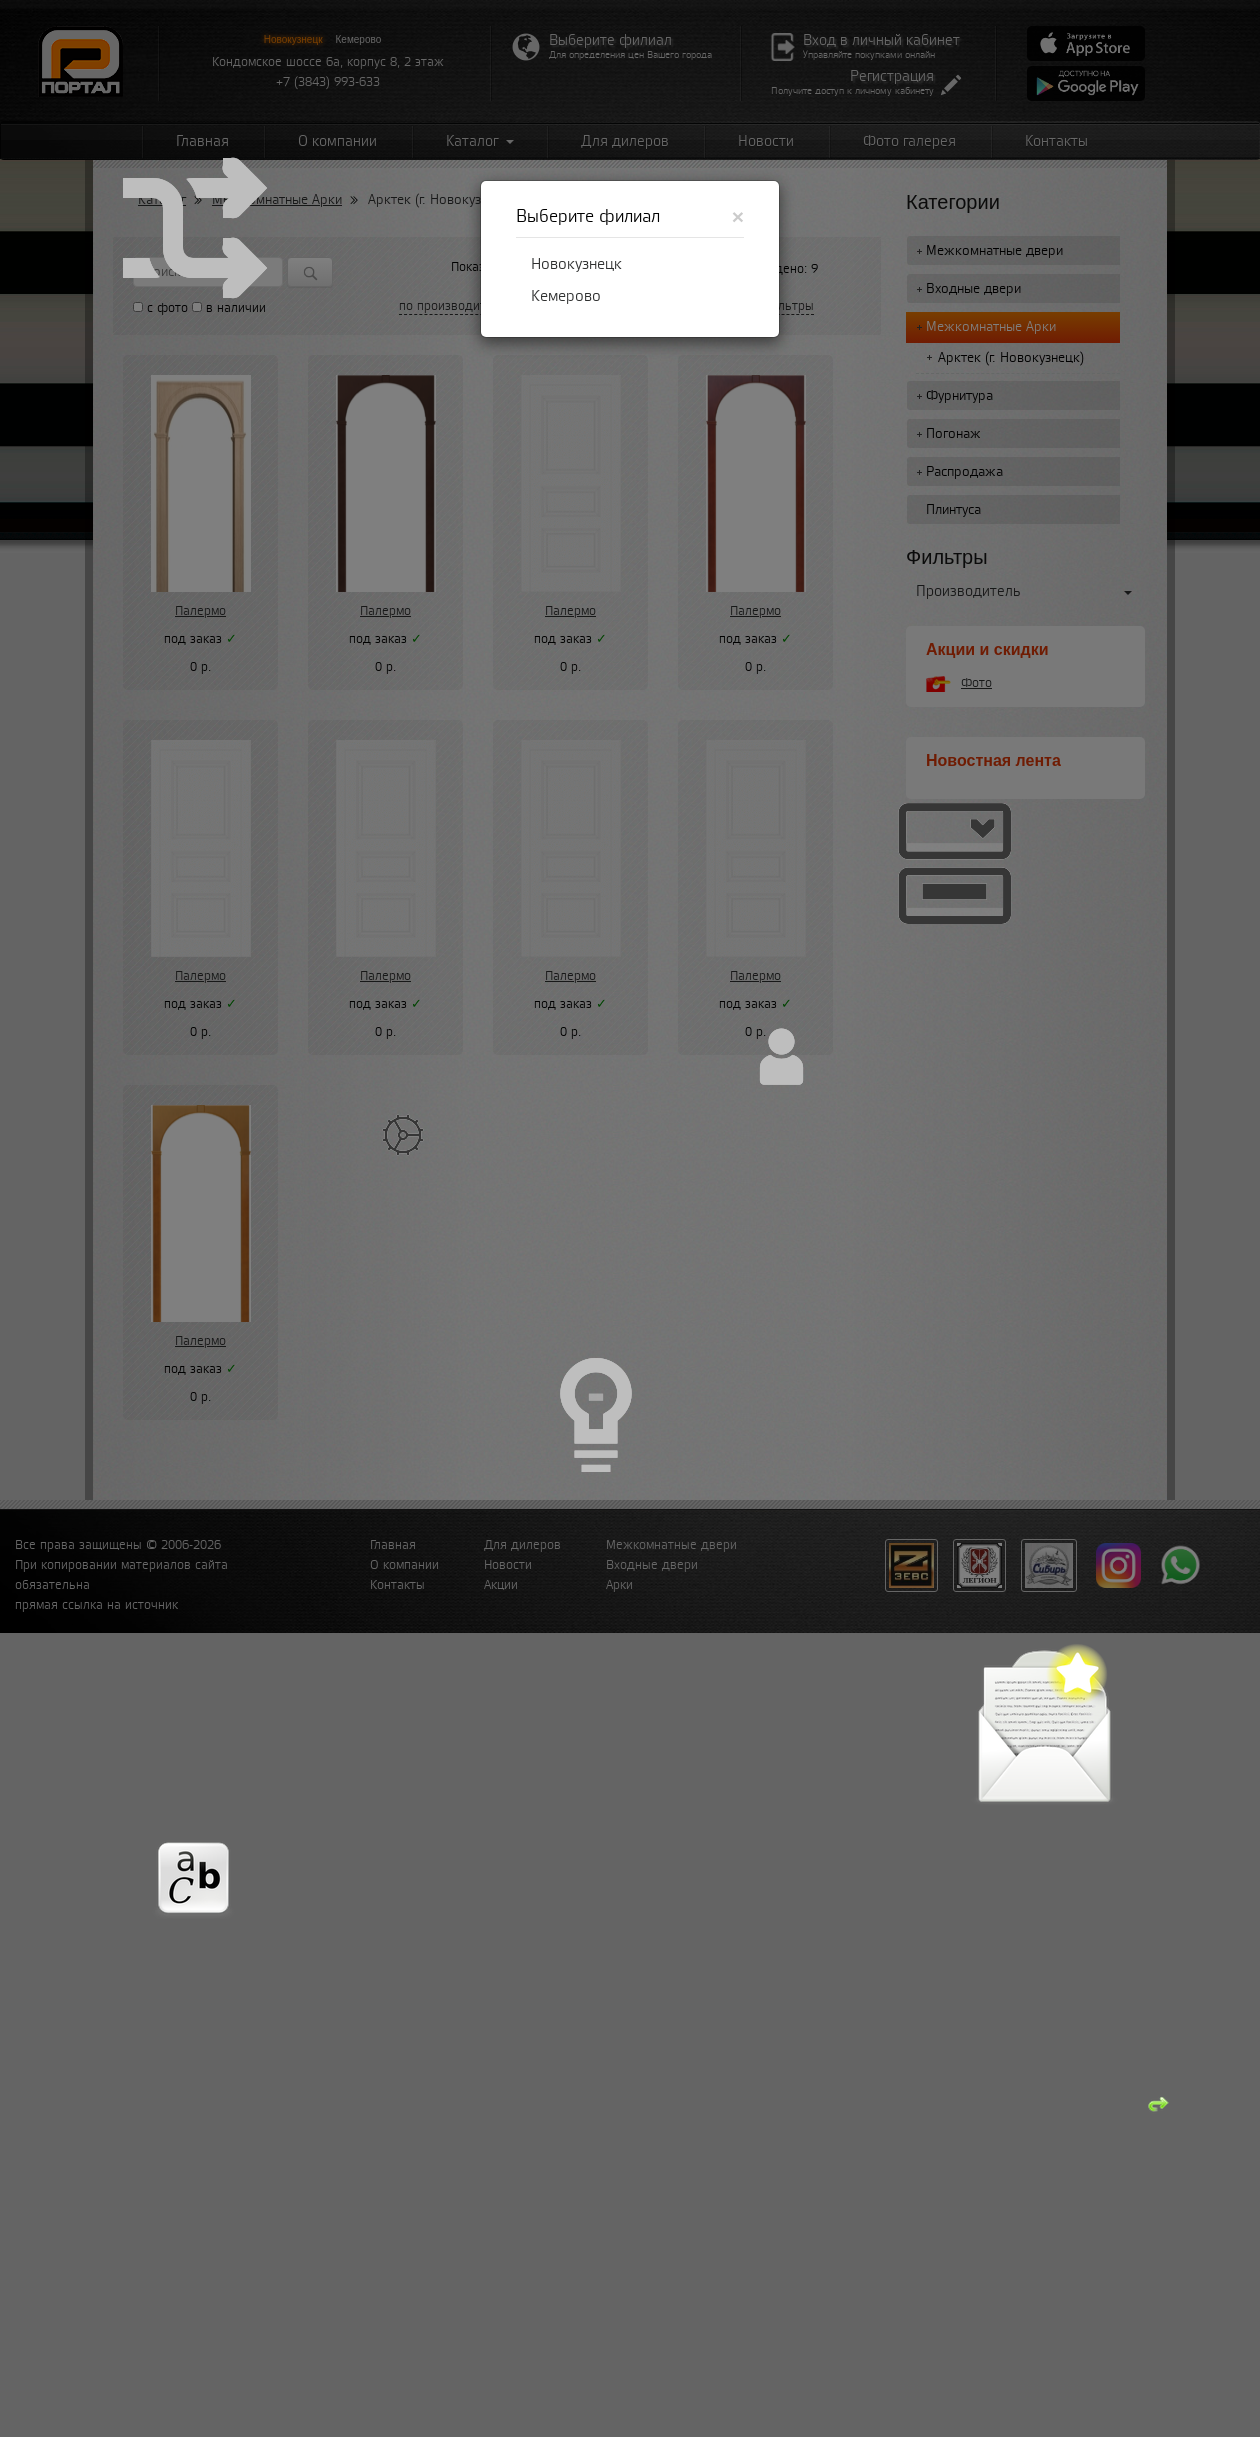 The width and height of the screenshot is (1260, 2437). What do you see at coordinates (1044, 1729) in the screenshot?
I see `compose a new email message` at bounding box center [1044, 1729].